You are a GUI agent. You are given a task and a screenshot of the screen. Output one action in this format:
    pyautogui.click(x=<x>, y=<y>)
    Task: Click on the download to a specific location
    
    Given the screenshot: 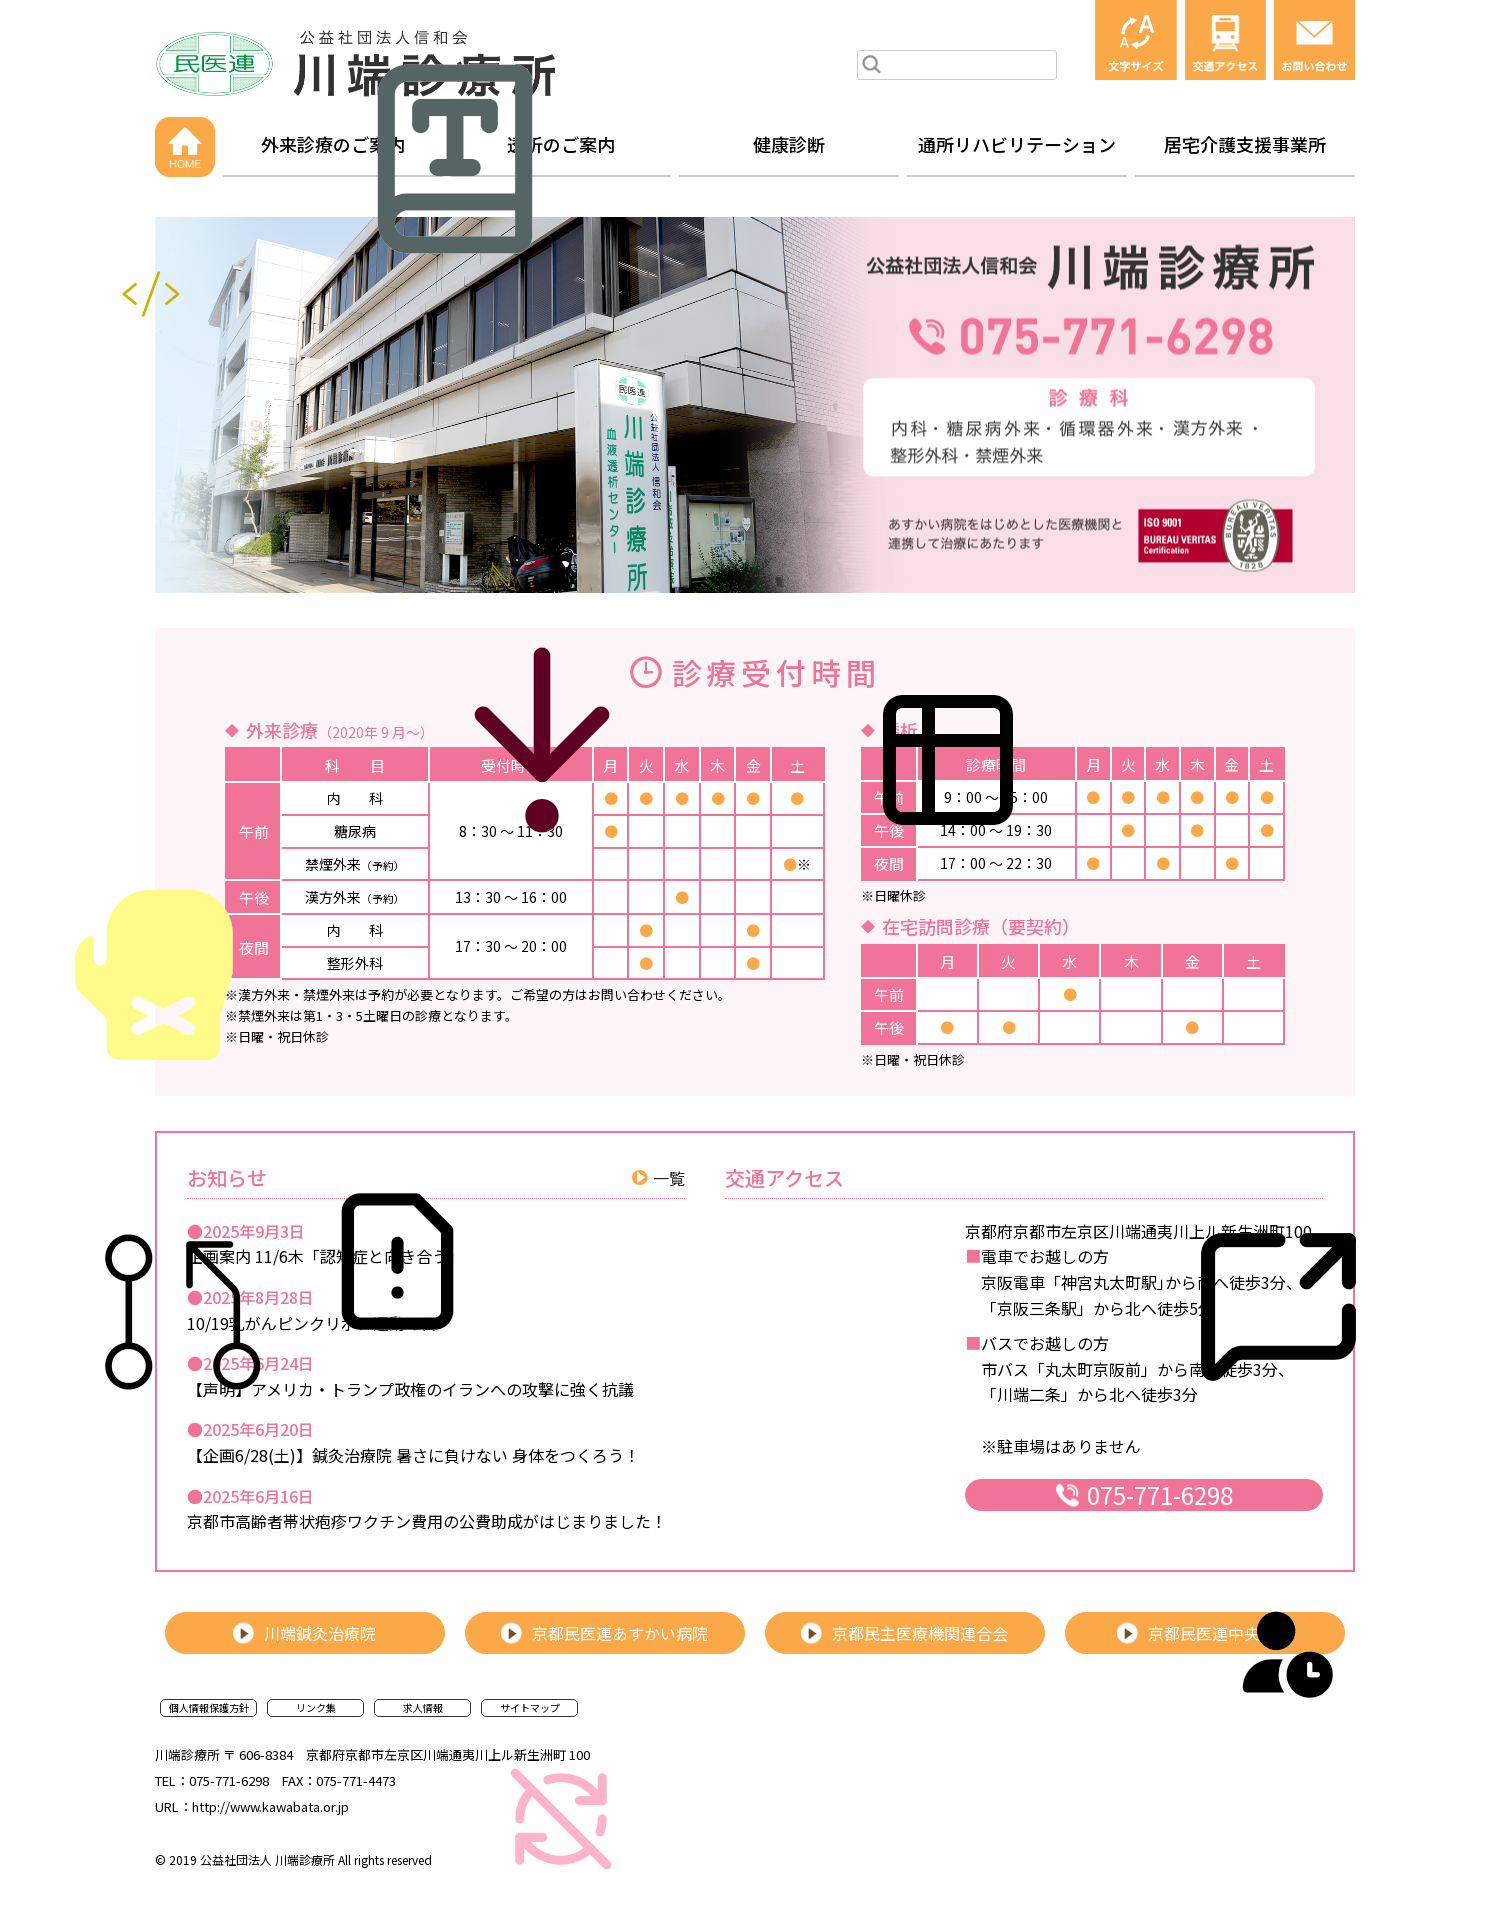 What is the action you would take?
    pyautogui.click(x=542, y=740)
    